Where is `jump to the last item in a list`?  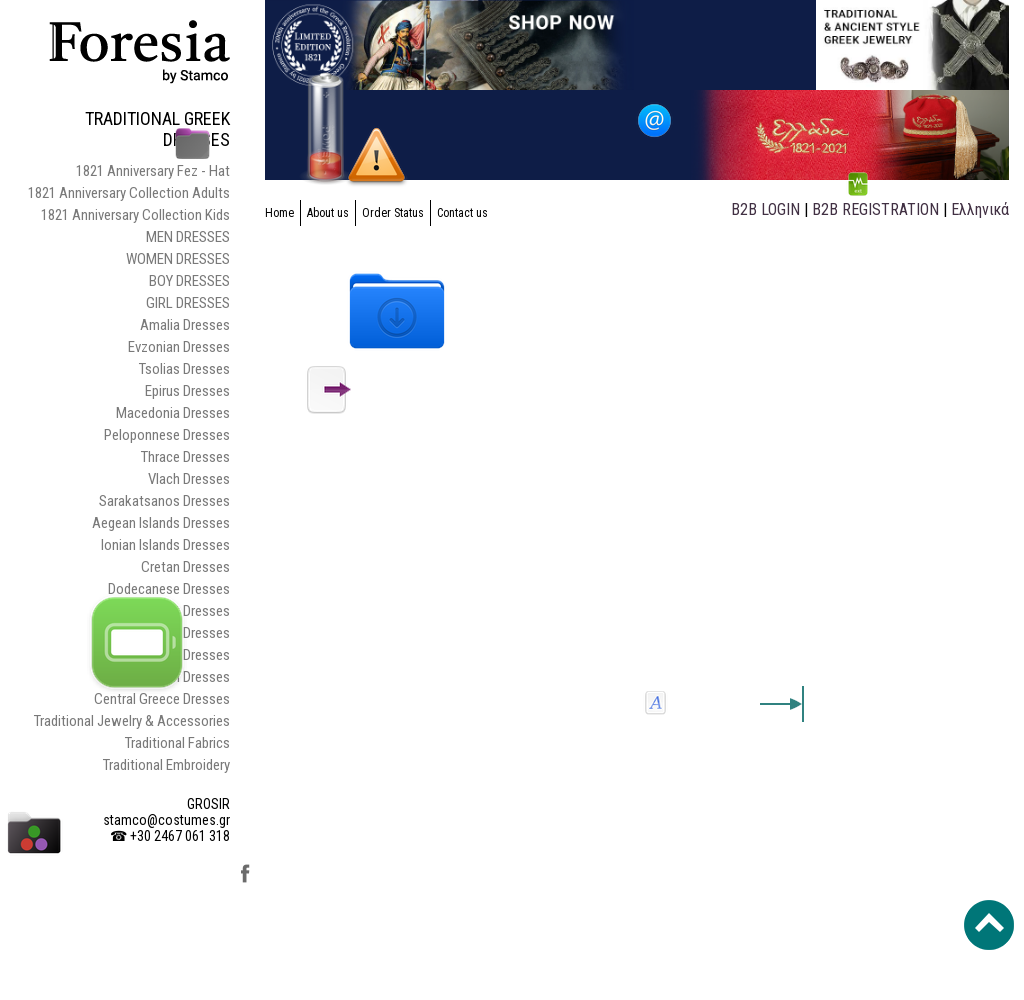
jump to the last item in a list is located at coordinates (782, 704).